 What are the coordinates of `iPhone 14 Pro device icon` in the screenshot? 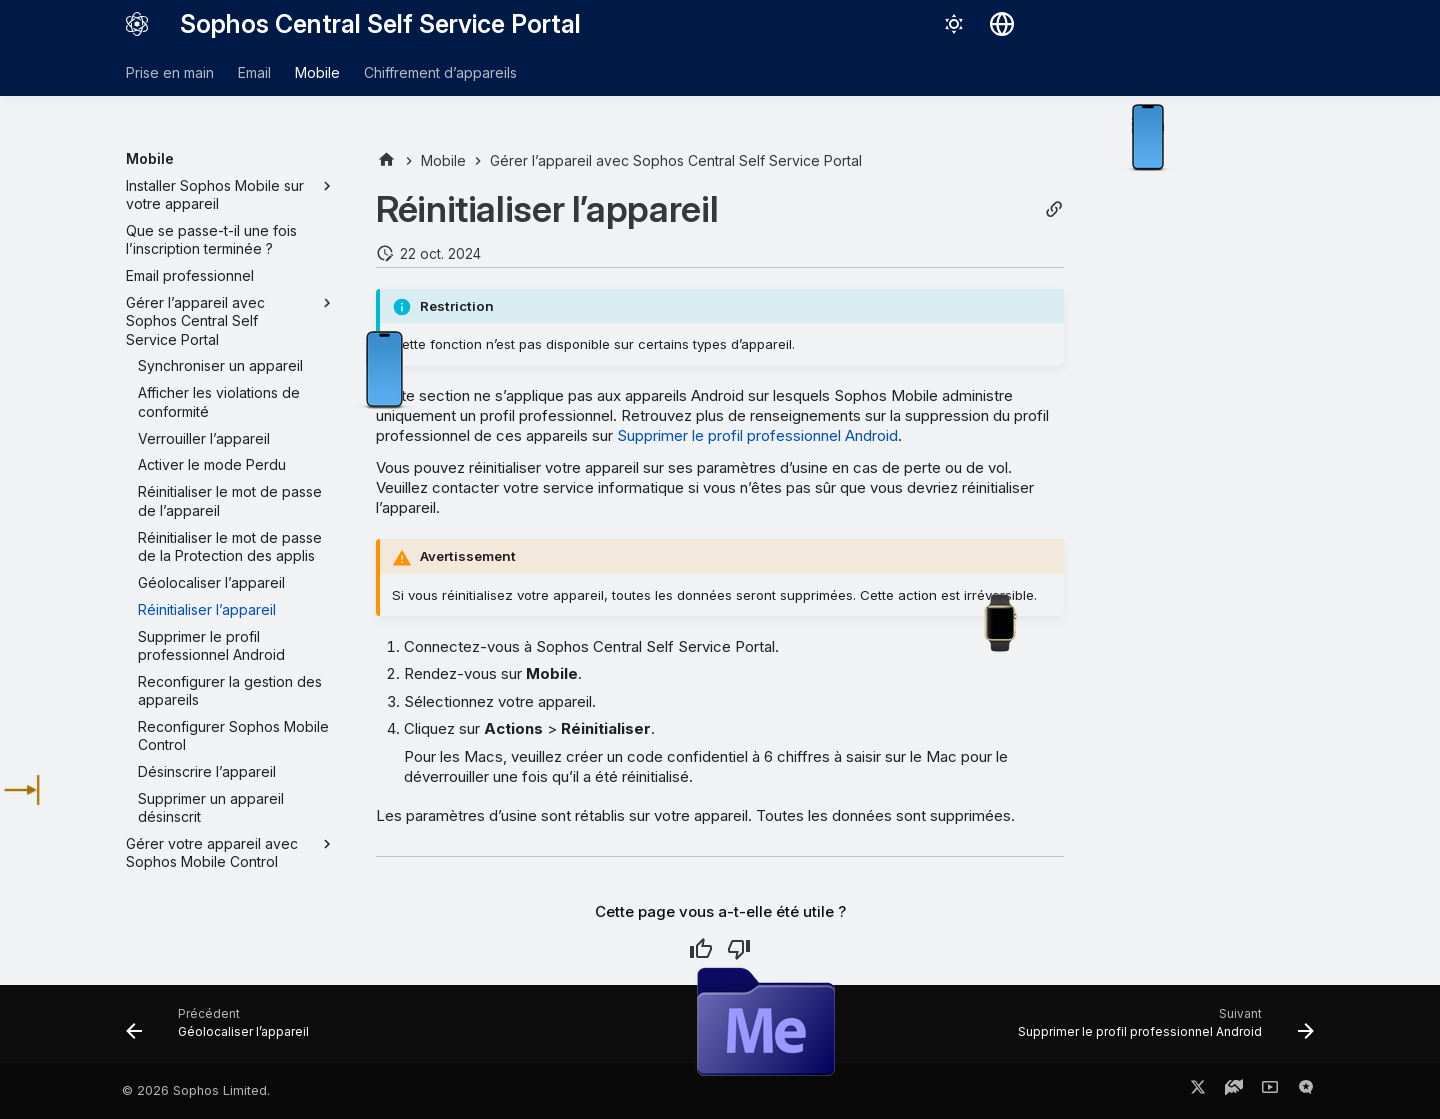 It's located at (384, 370).